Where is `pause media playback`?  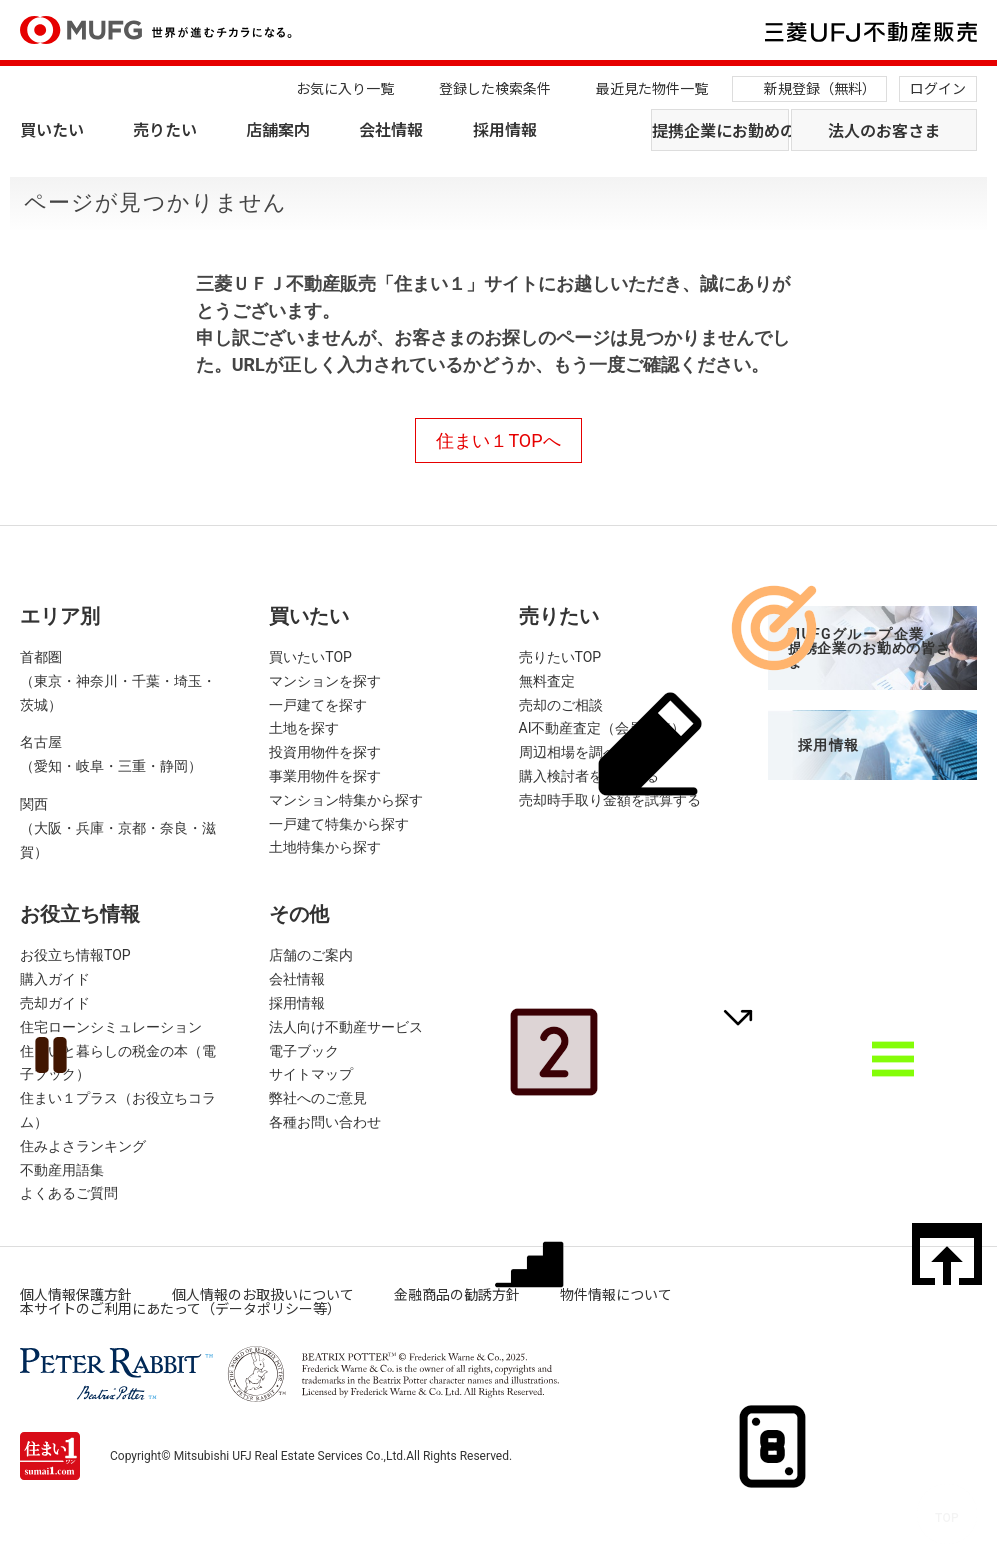 pause media playback is located at coordinates (51, 1055).